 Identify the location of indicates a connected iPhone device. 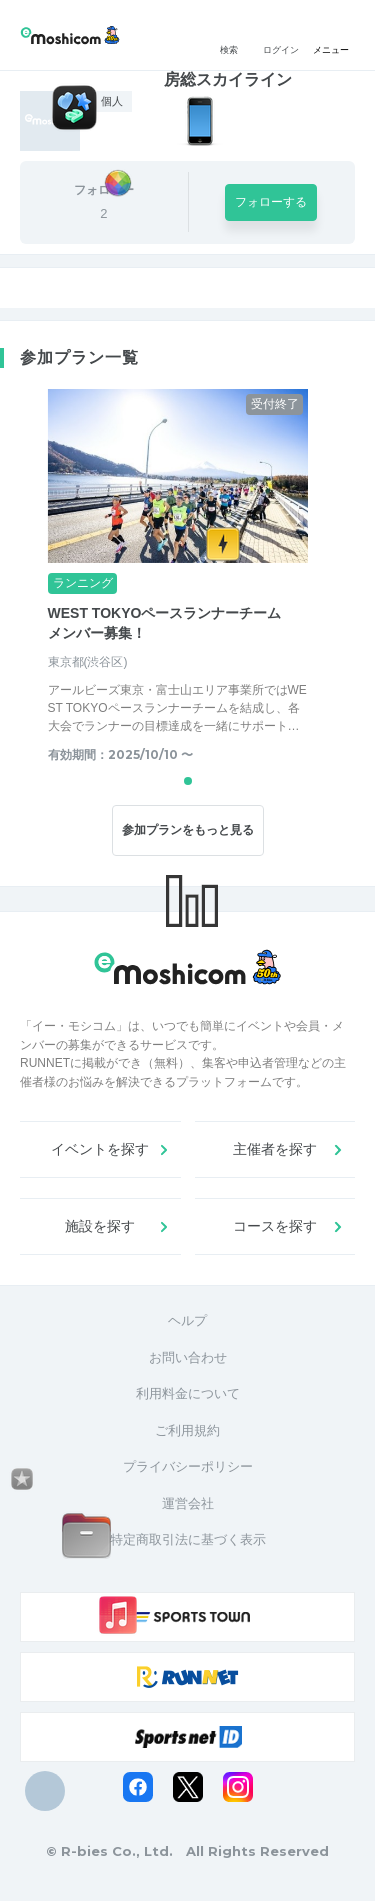
(200, 121).